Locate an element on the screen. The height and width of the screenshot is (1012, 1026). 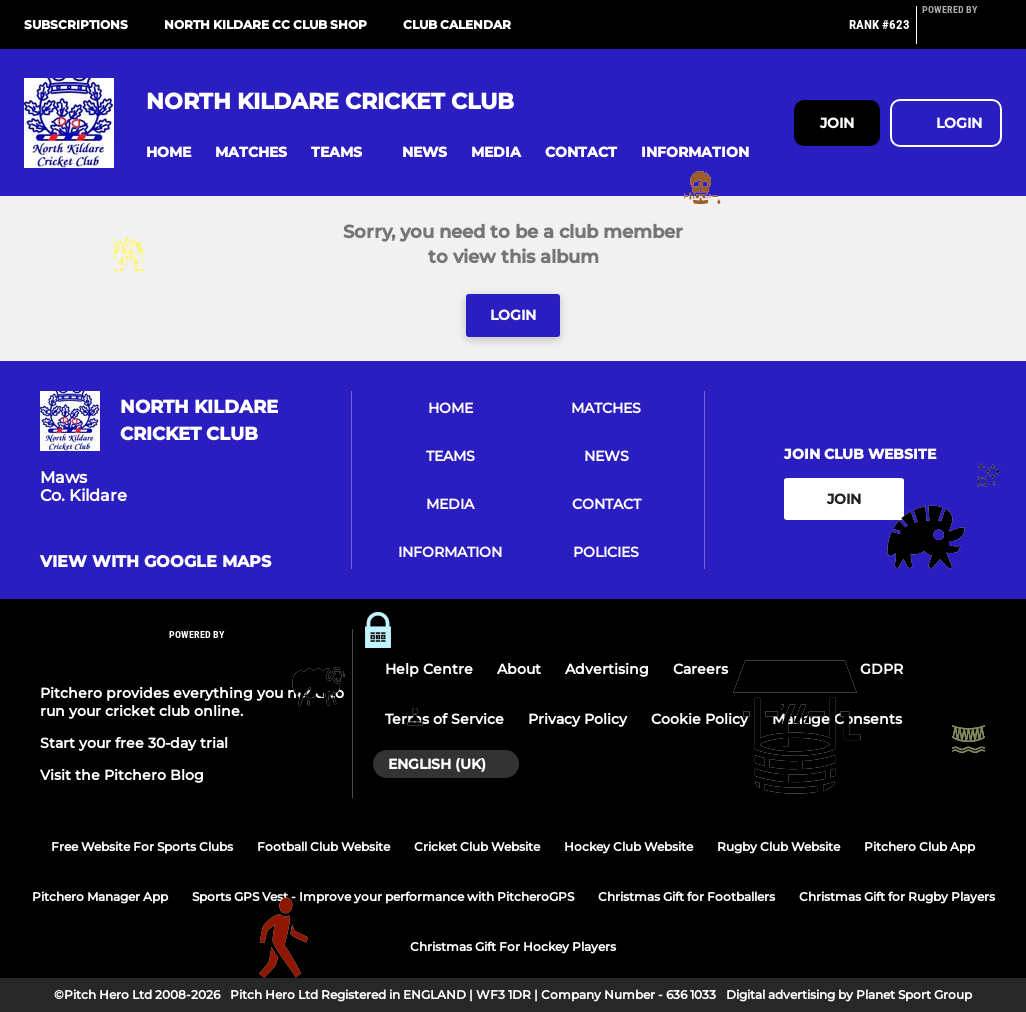
access water or resource collection point is located at coordinates (795, 727).